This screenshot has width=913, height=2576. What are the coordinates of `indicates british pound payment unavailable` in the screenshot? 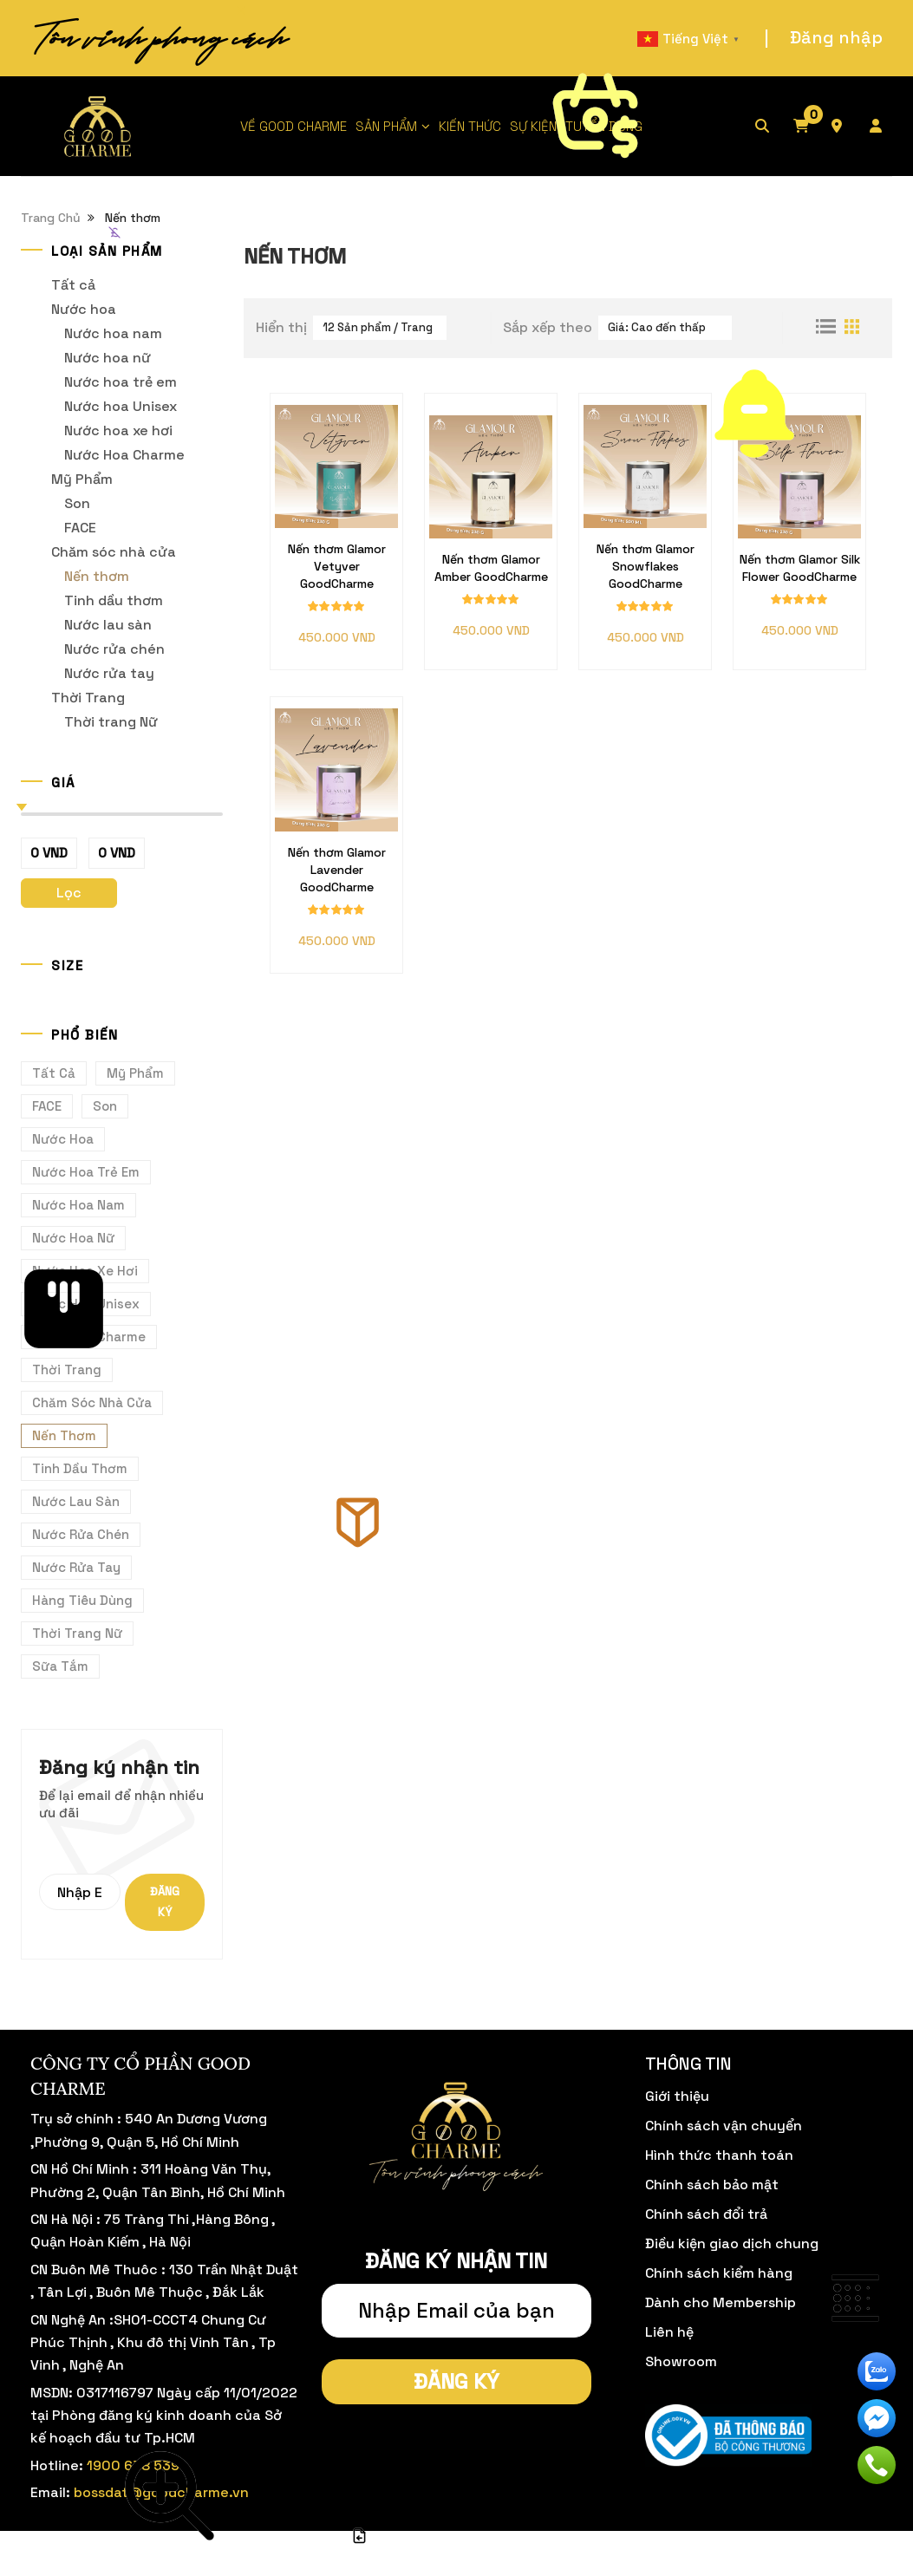 It's located at (114, 232).